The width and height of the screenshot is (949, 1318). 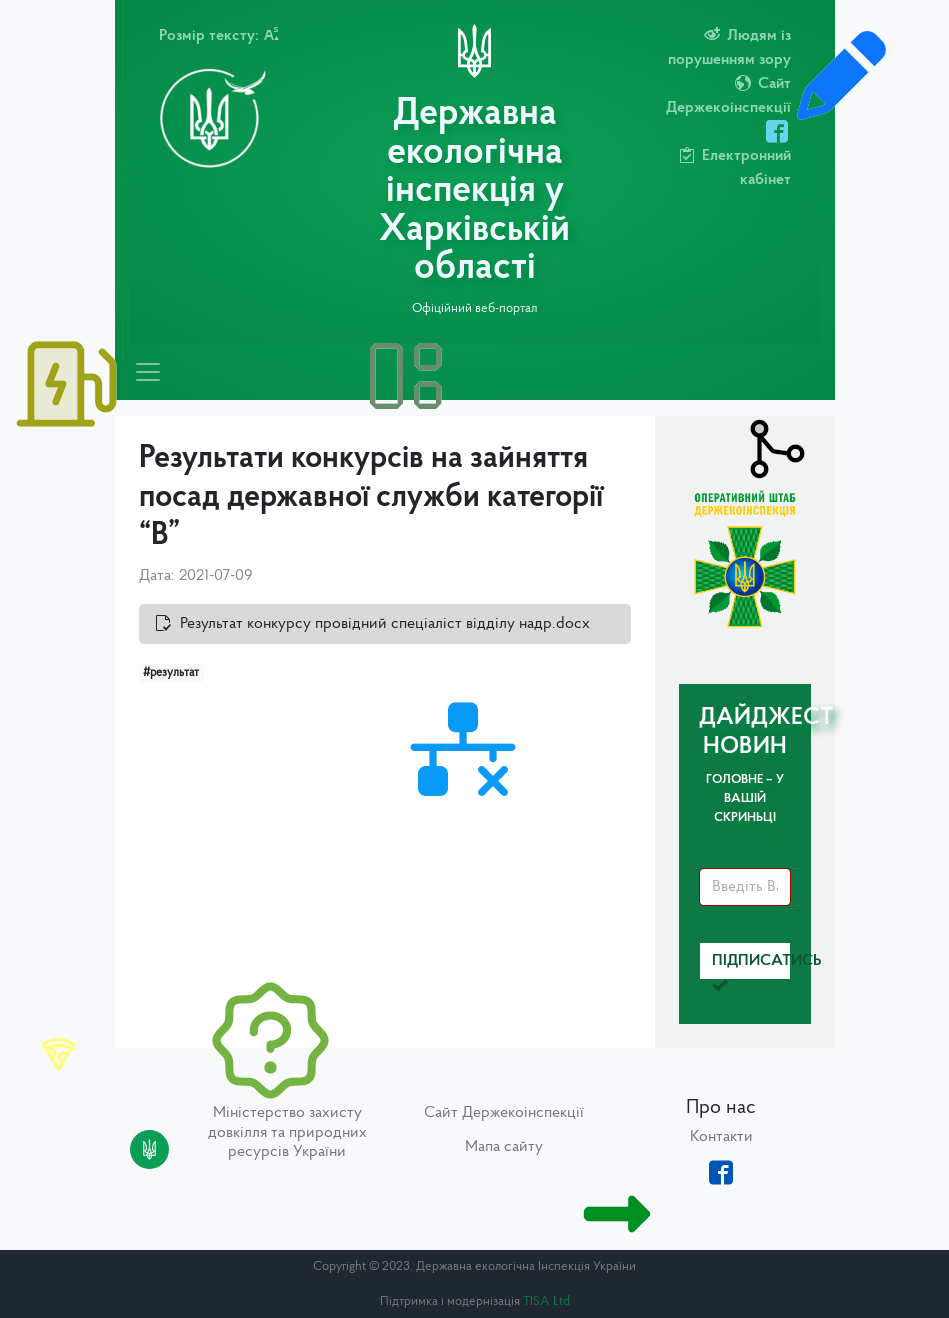 What do you see at coordinates (270, 1040) in the screenshot?
I see `access help or FAQ section` at bounding box center [270, 1040].